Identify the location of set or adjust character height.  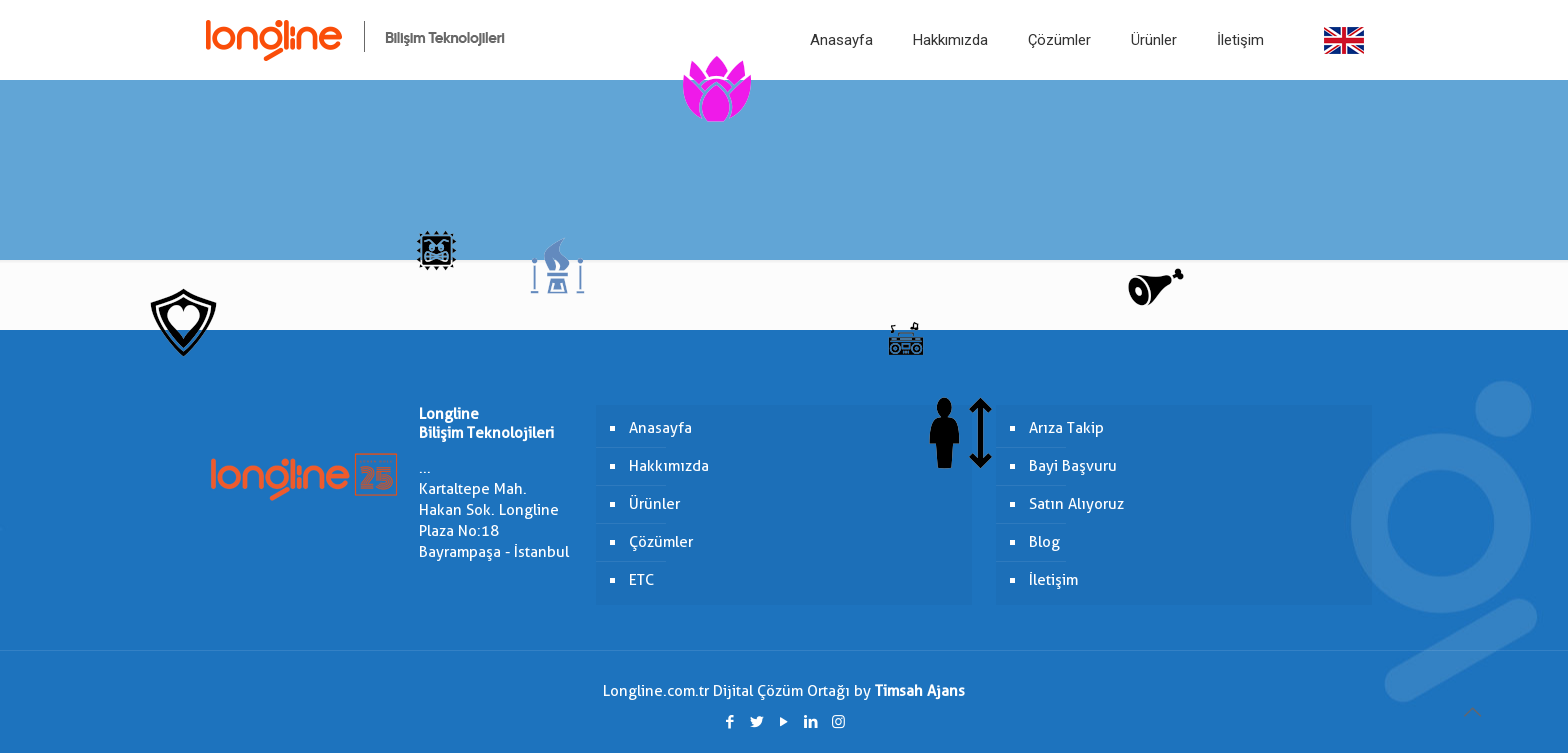
(961, 433).